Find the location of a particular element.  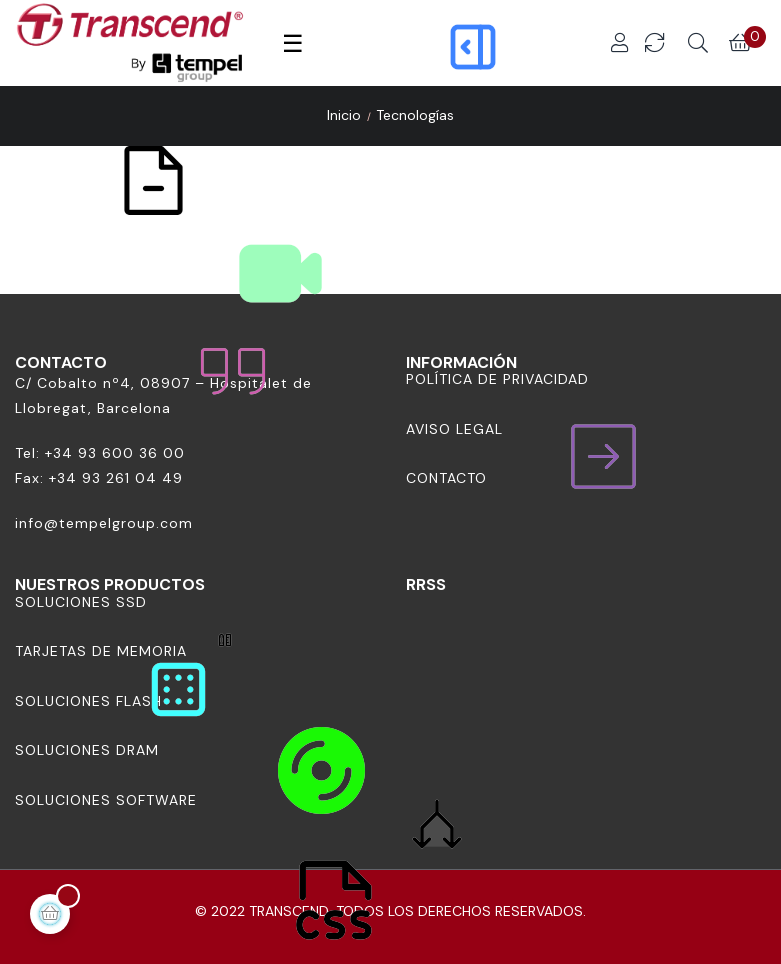

play music or audio content is located at coordinates (321, 770).